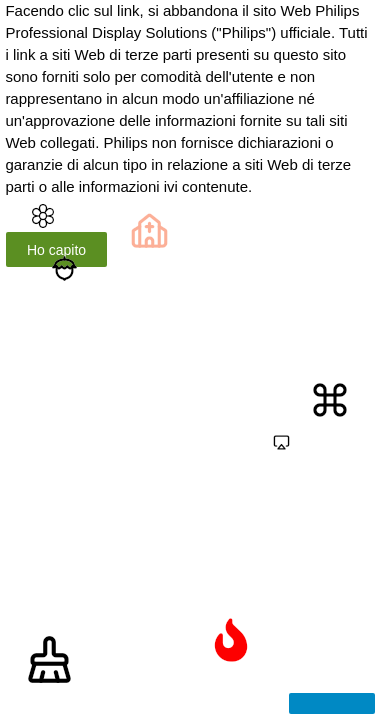  Describe the element at coordinates (330, 400) in the screenshot. I see `command key modifier for keyboard shortcuts` at that location.